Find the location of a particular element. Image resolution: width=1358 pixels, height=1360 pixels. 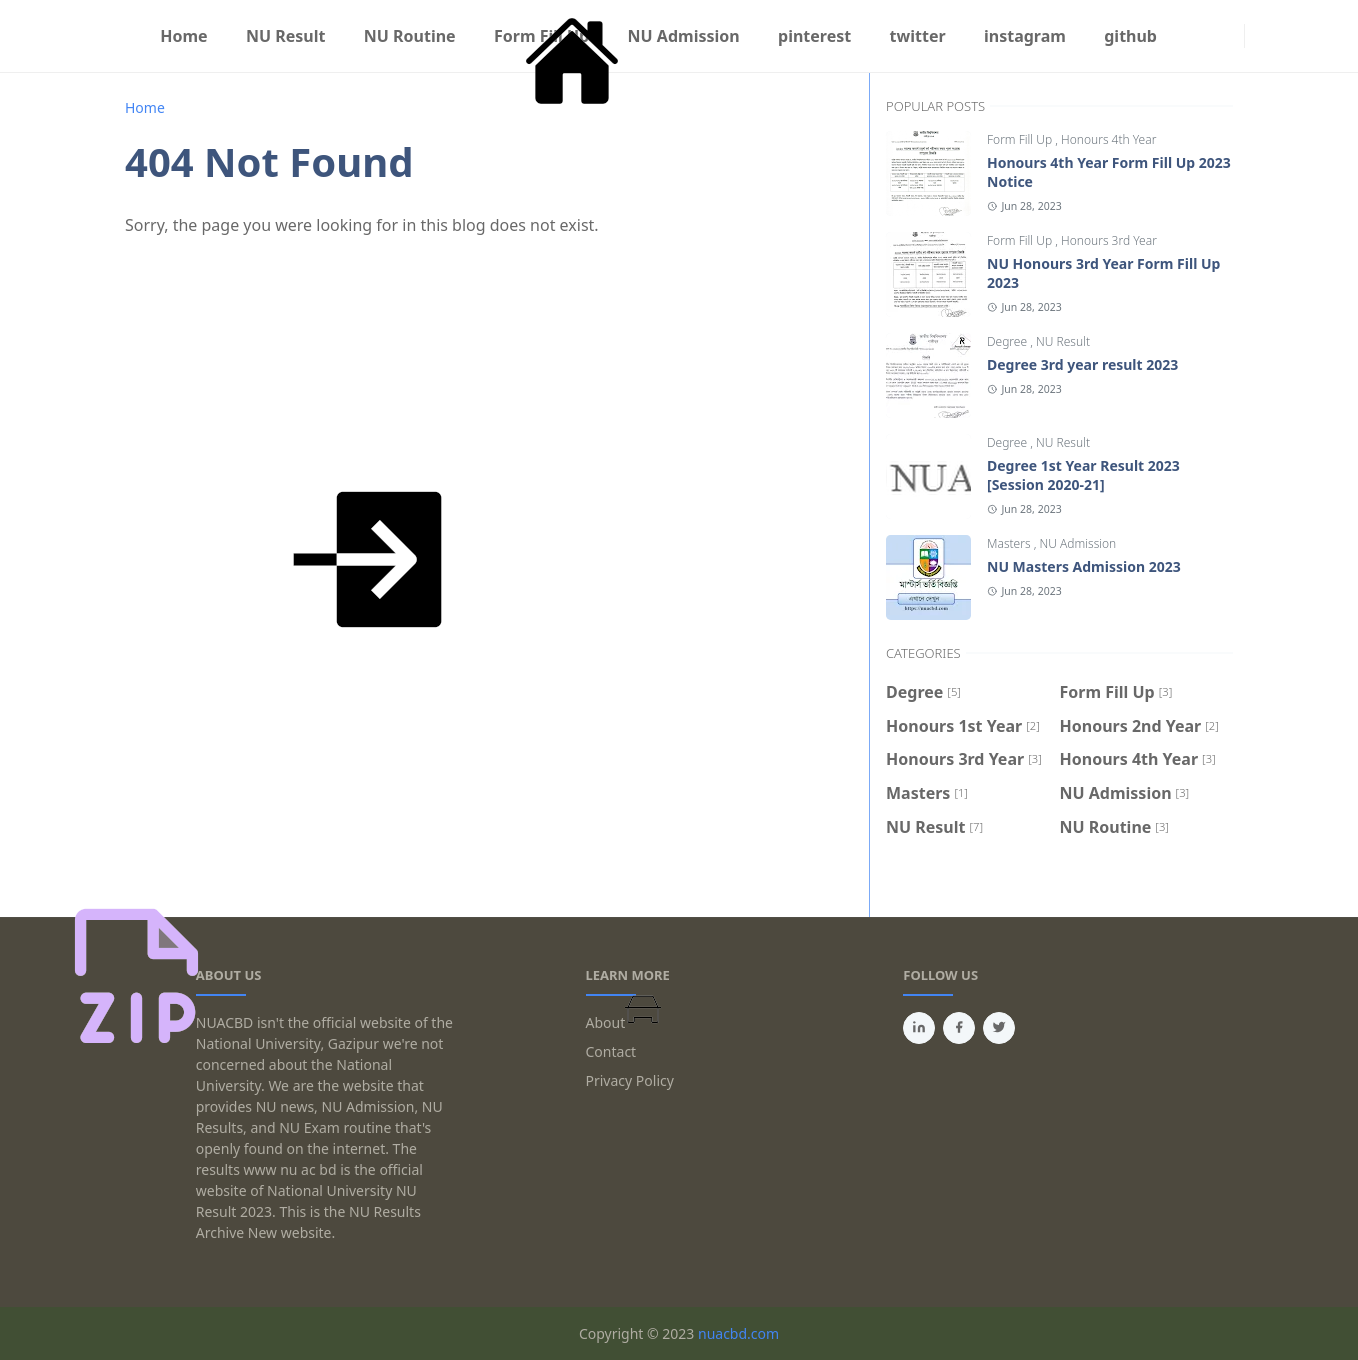

navigate to the home screen is located at coordinates (572, 61).